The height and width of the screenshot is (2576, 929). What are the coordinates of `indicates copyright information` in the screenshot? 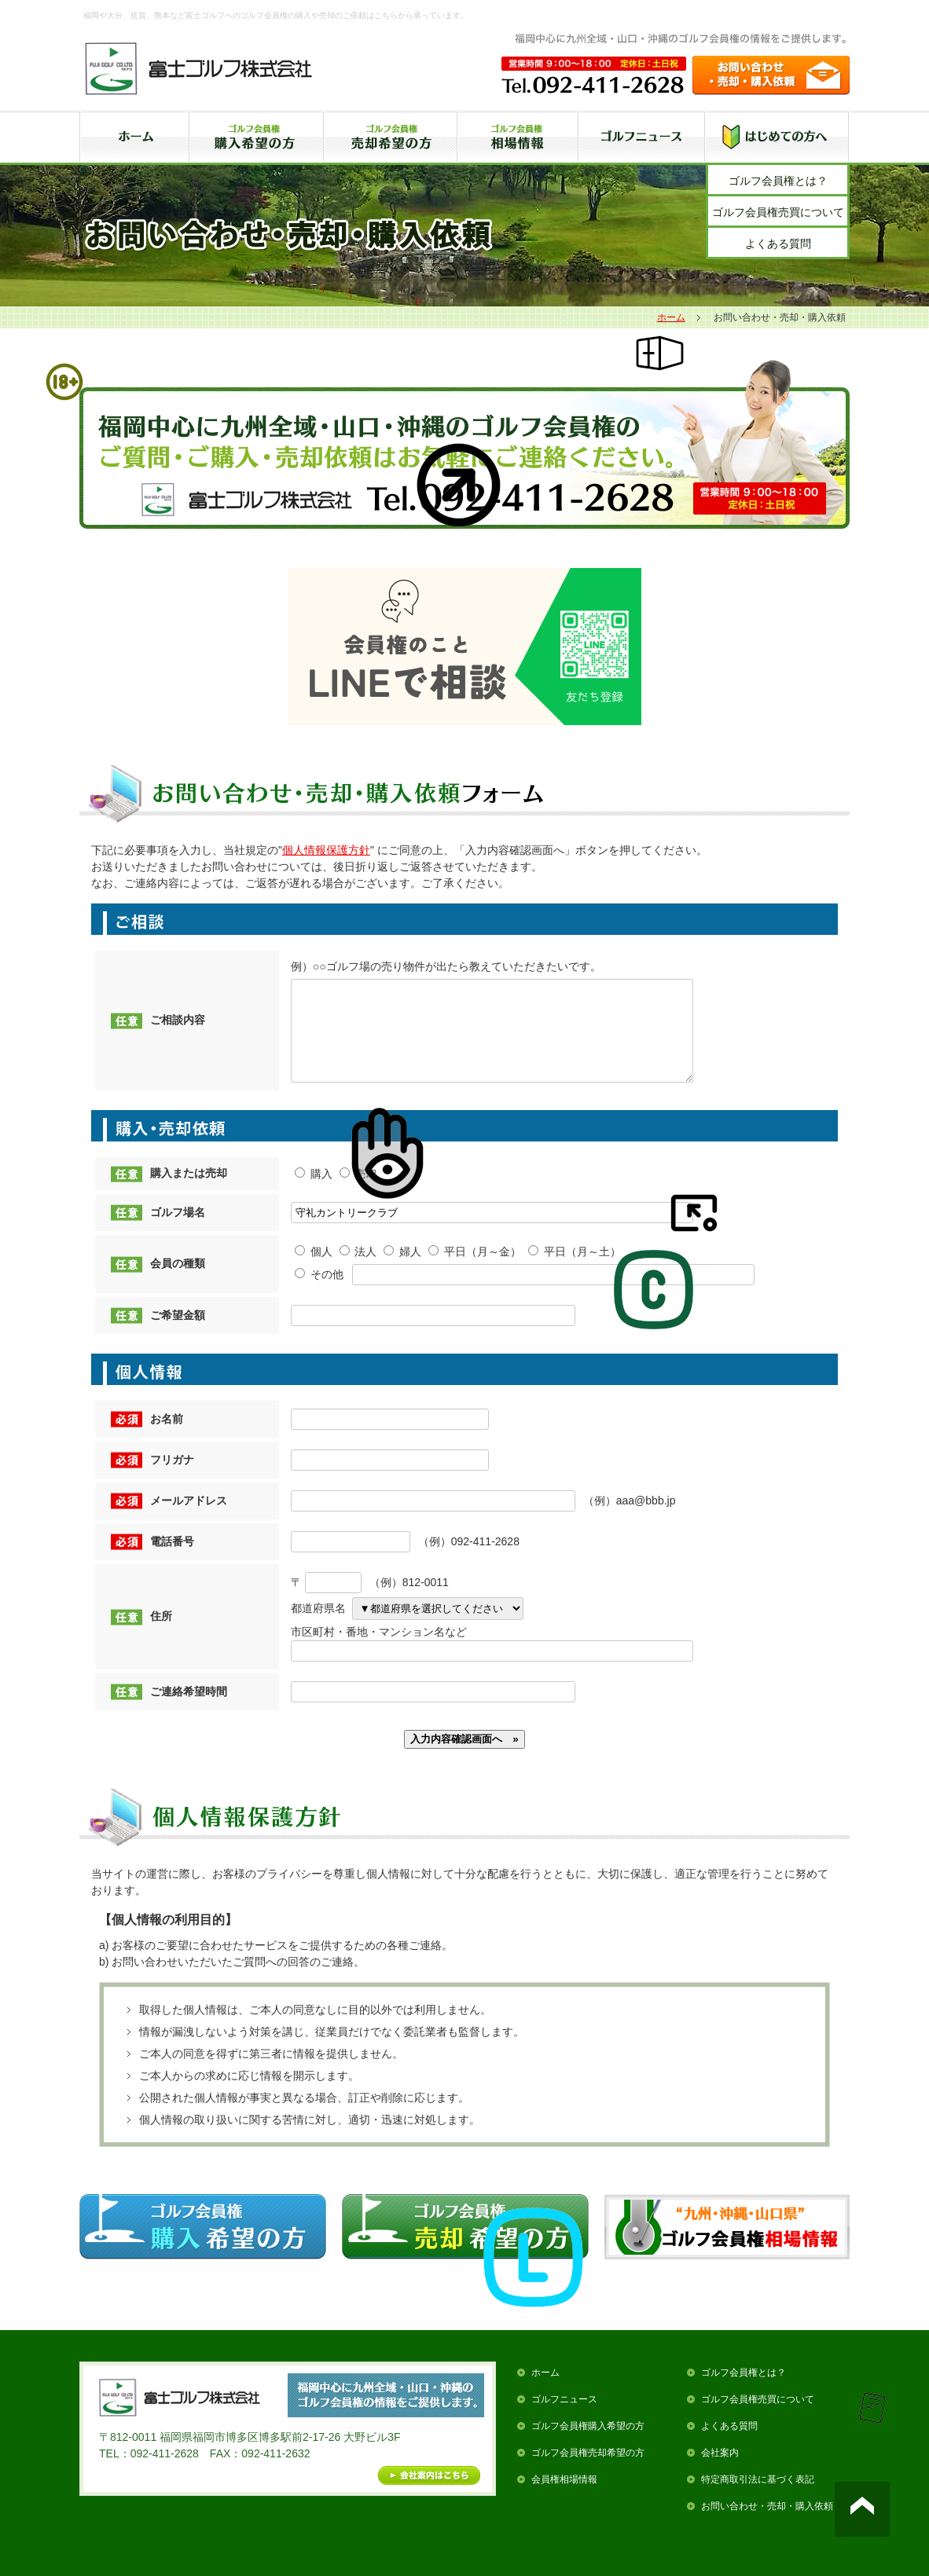 It's located at (653, 1289).